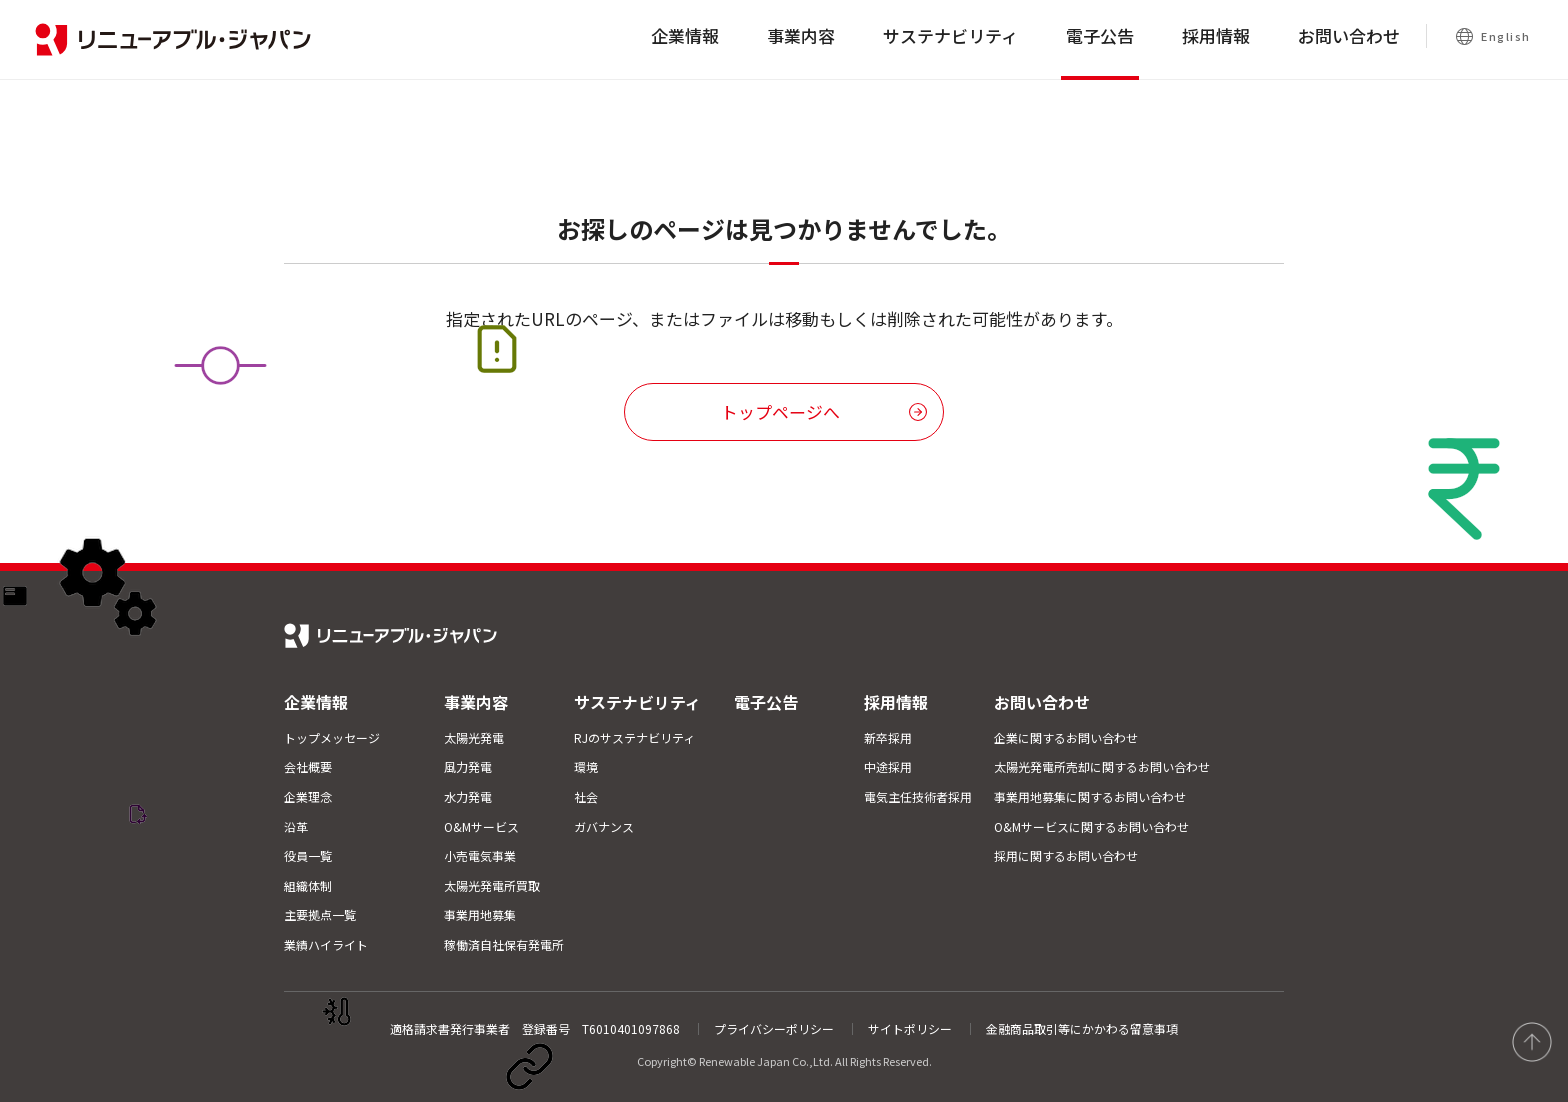 This screenshot has width=1568, height=1102. What do you see at coordinates (137, 814) in the screenshot?
I see `change document orientation between portrait and landscape` at bounding box center [137, 814].